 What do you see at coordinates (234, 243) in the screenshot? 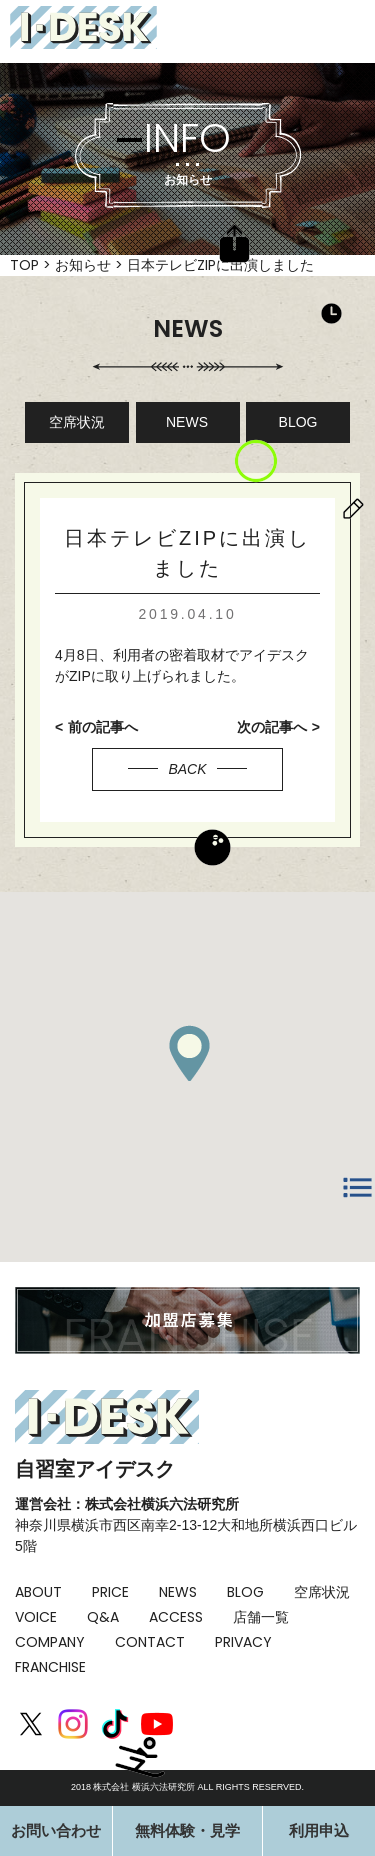
I see `share this content` at bounding box center [234, 243].